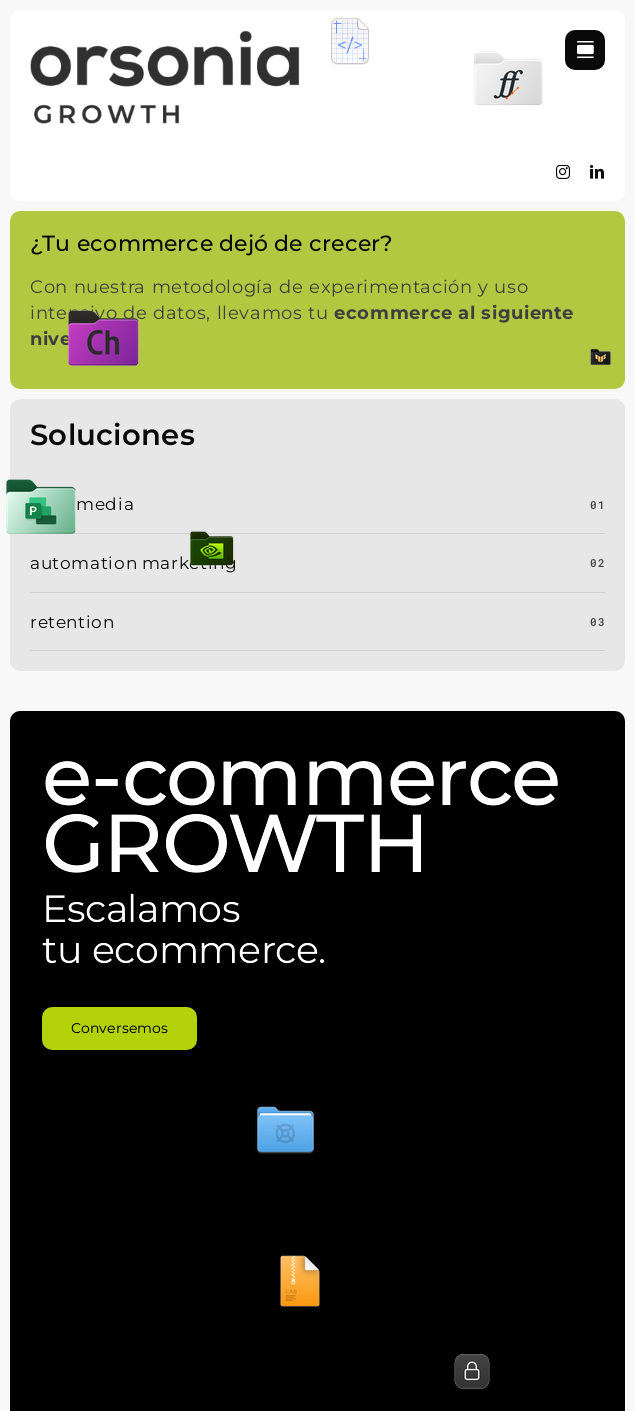  I want to click on folder for ASUS TUF gaming files or applications, so click(600, 357).